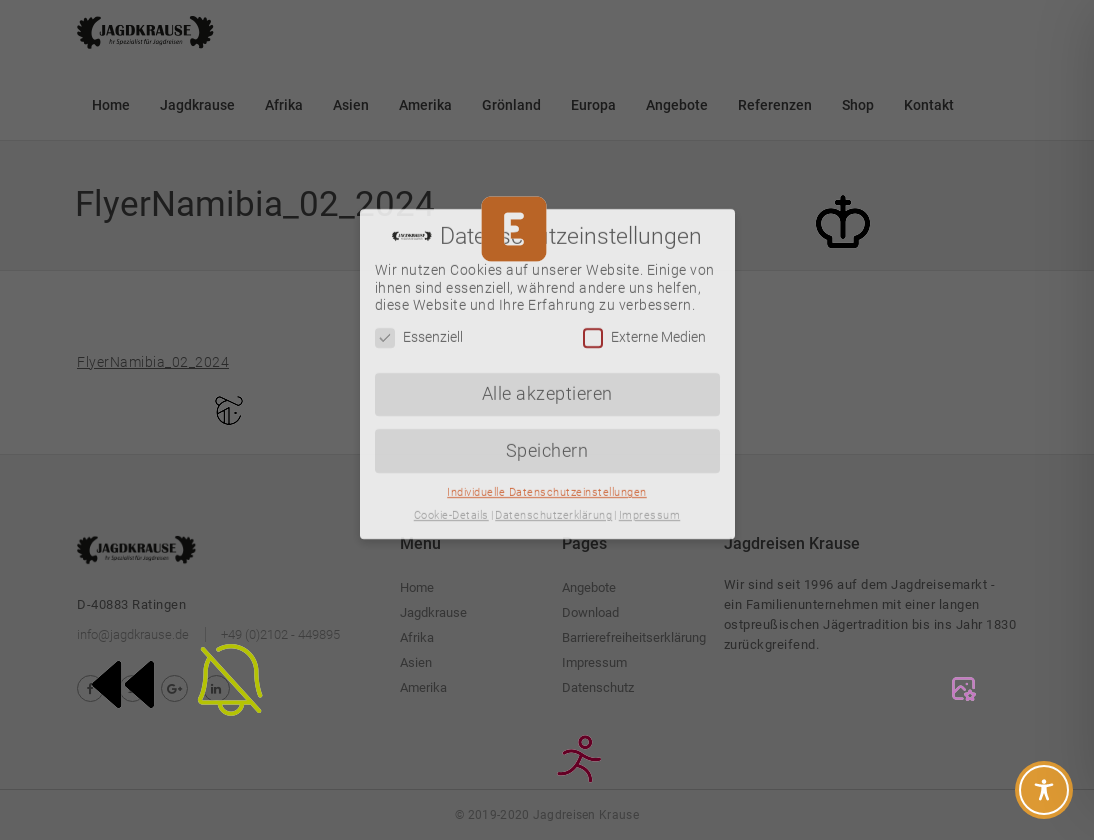 The height and width of the screenshot is (840, 1094). What do you see at coordinates (843, 225) in the screenshot?
I see `indicates premium or royal status` at bounding box center [843, 225].